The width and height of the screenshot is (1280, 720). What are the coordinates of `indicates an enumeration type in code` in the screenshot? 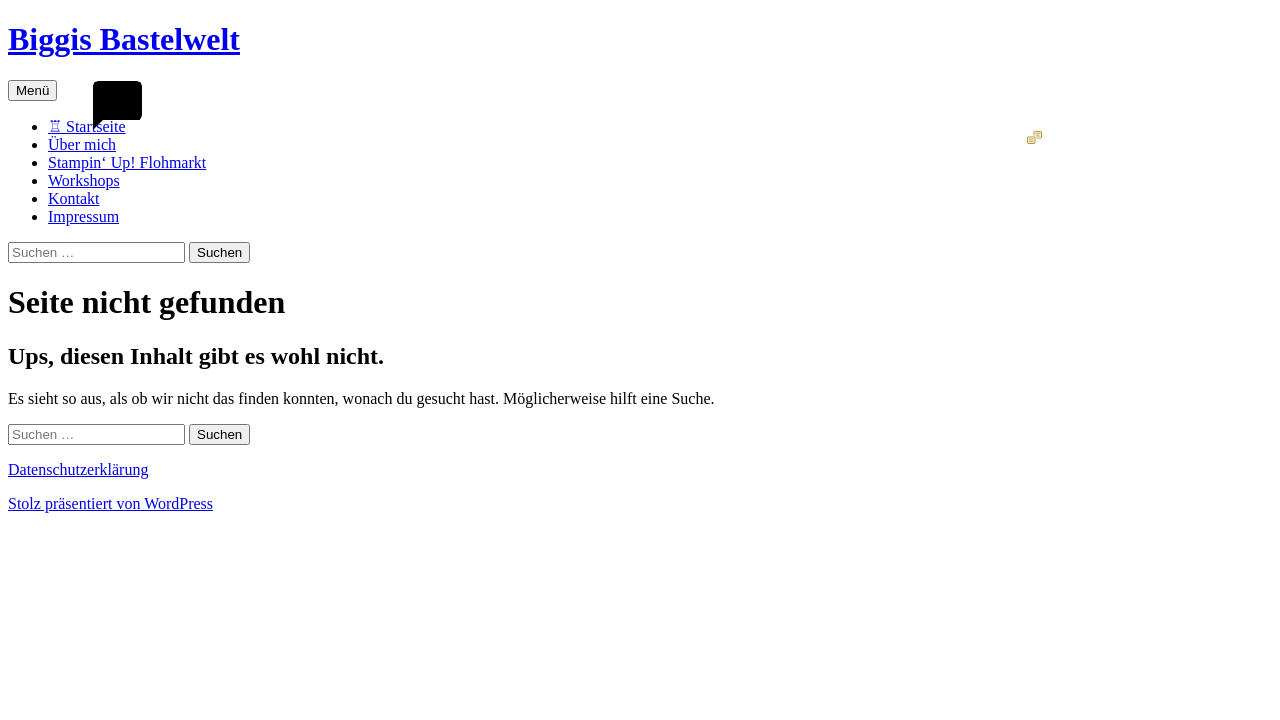 It's located at (1034, 137).